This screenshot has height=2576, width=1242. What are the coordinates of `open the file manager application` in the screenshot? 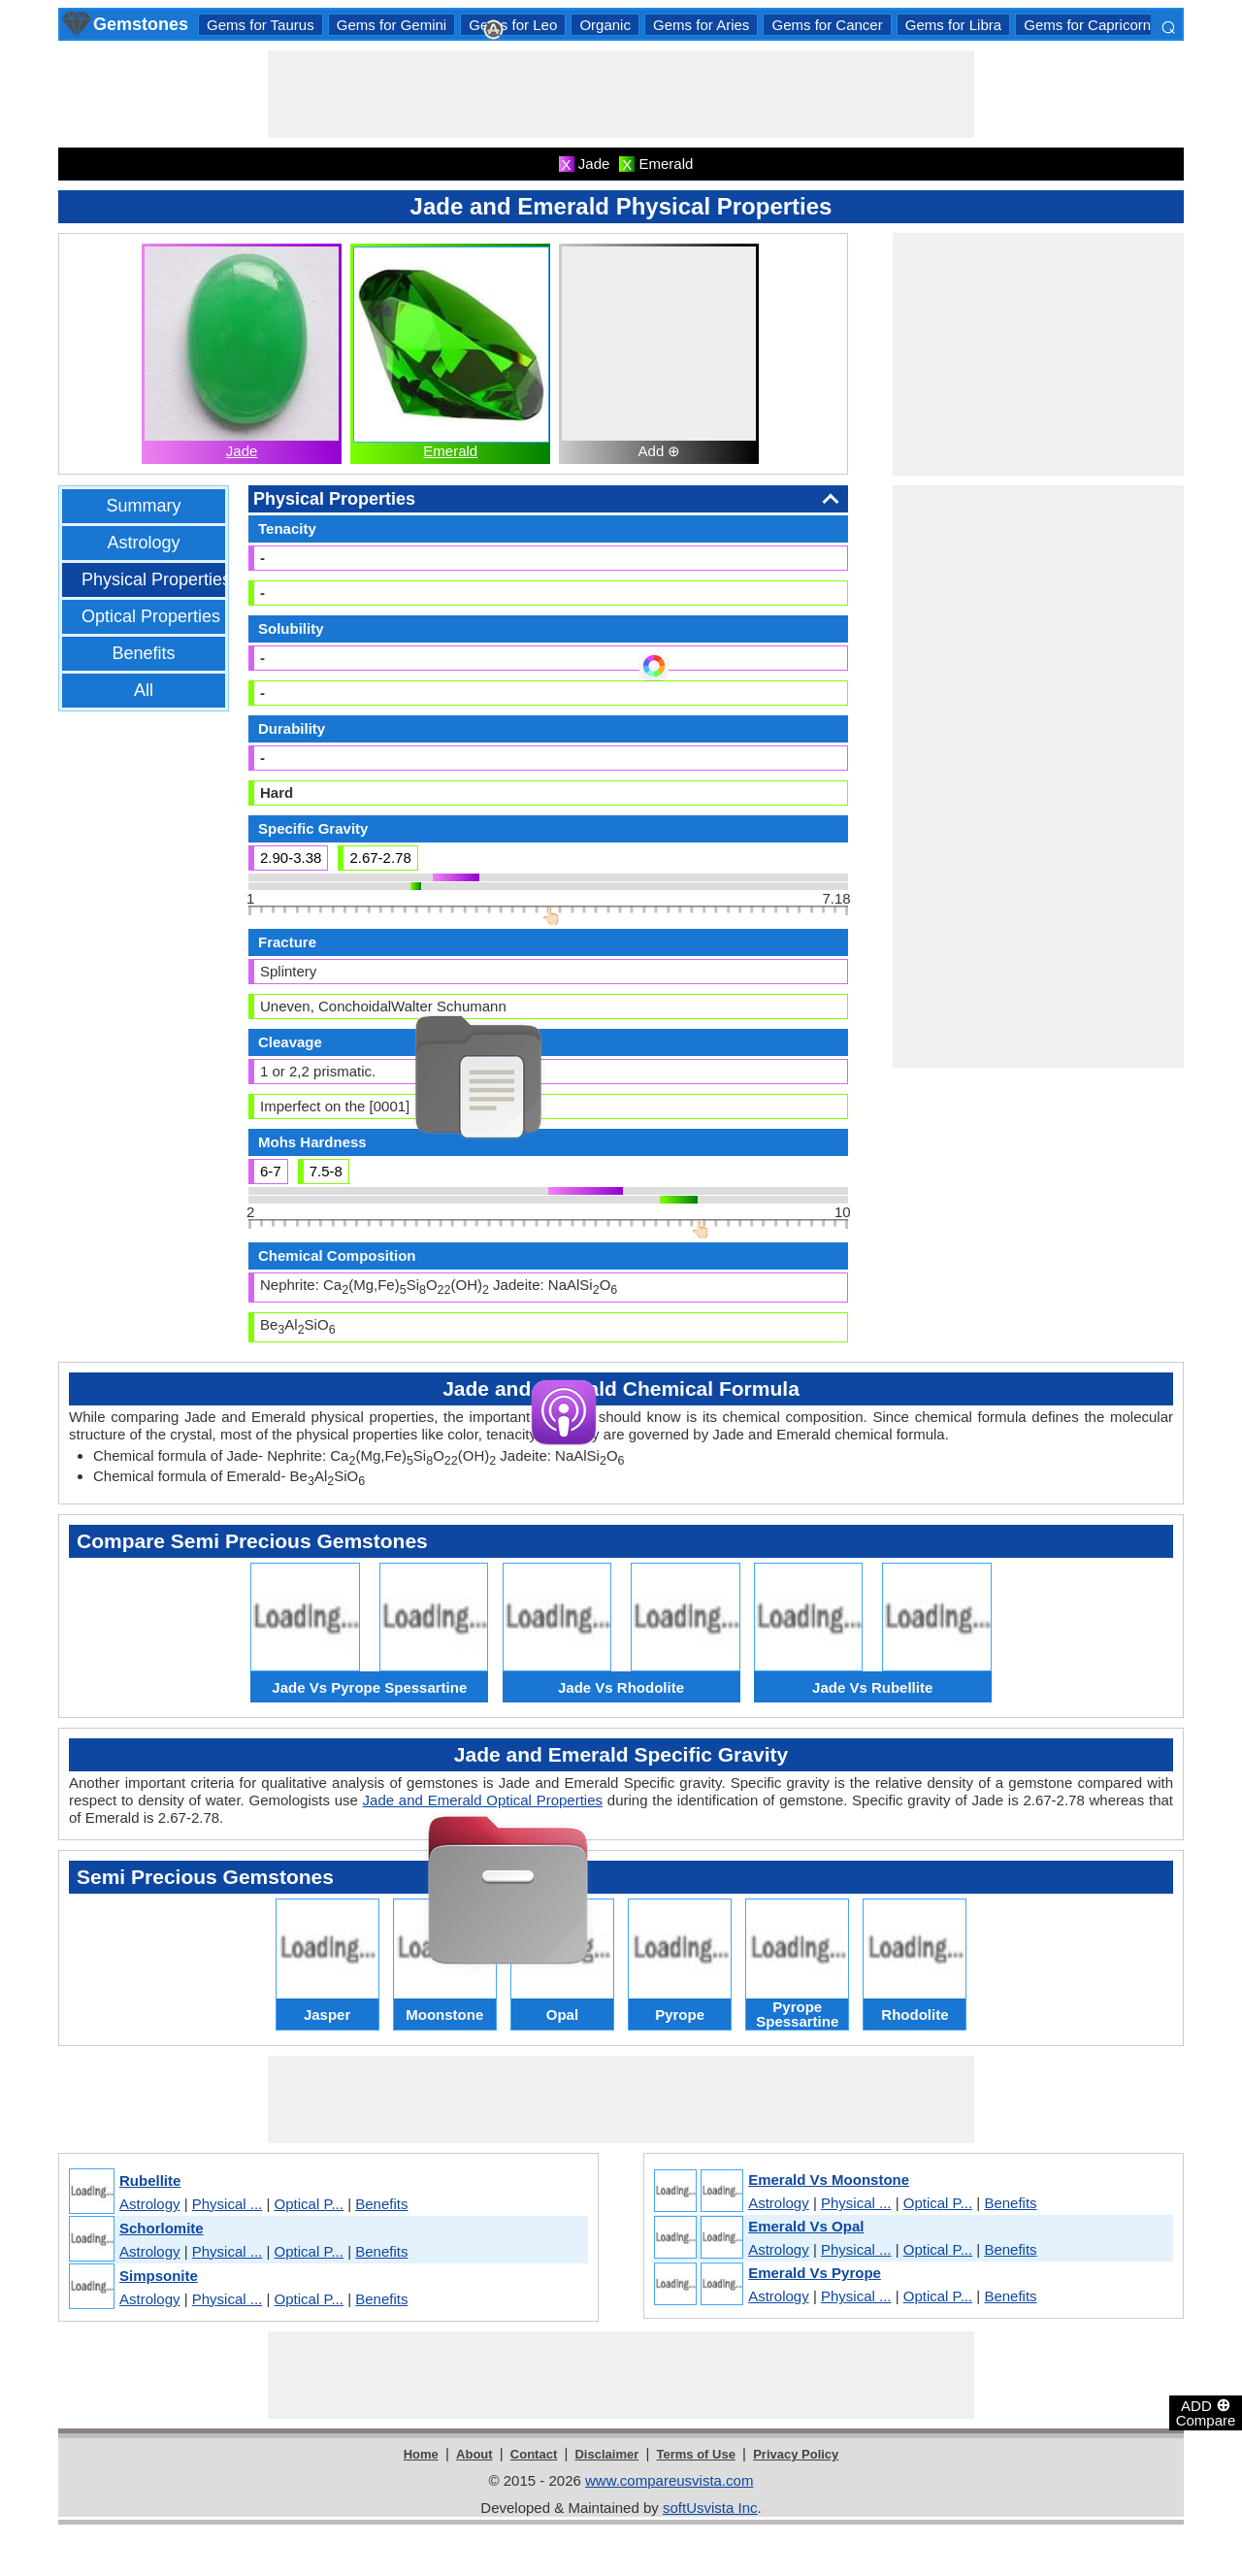 It's located at (507, 1890).